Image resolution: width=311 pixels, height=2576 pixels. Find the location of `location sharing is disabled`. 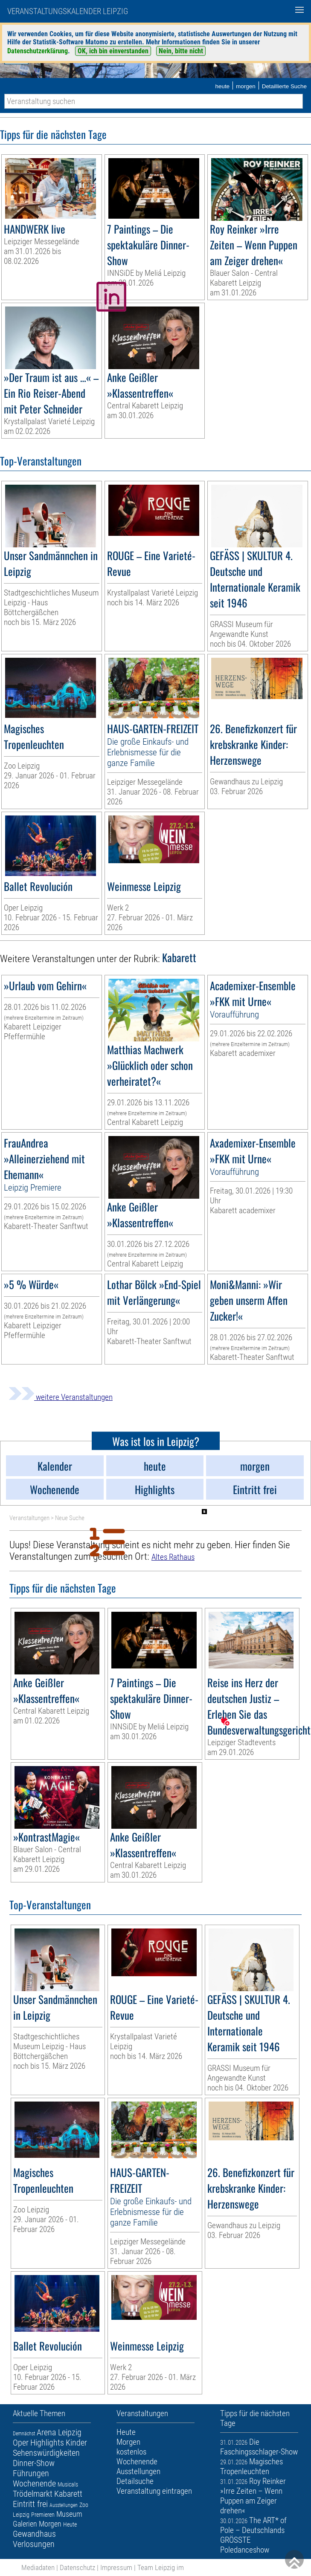

location sharing is disabled is located at coordinates (249, 180).